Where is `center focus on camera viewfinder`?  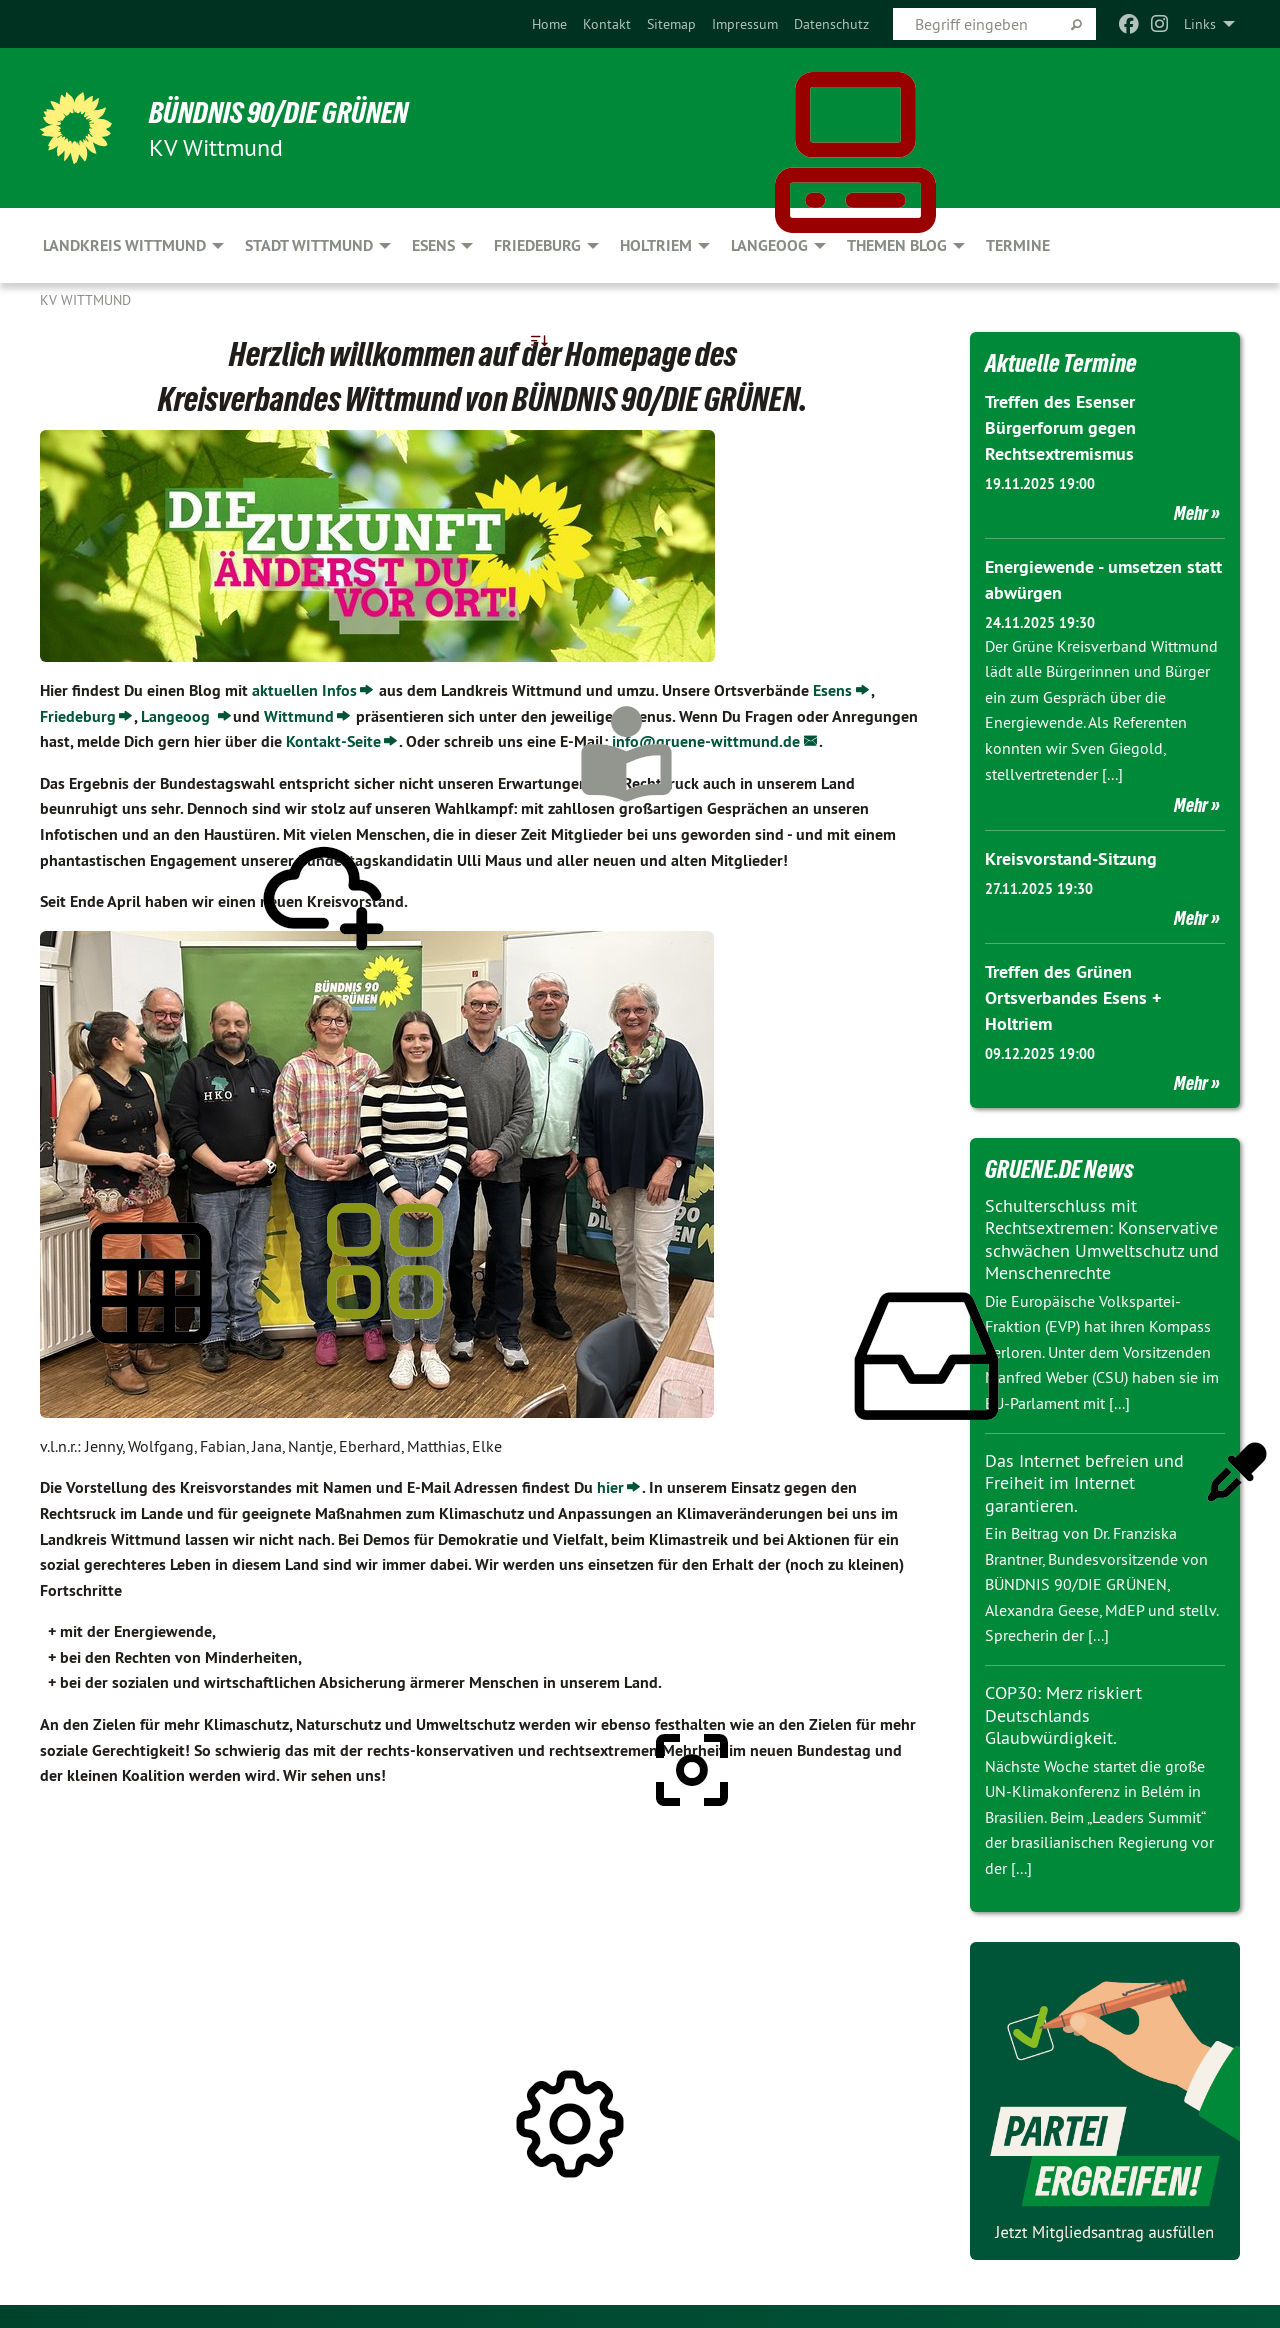 center focus on camera viewfinder is located at coordinates (692, 1770).